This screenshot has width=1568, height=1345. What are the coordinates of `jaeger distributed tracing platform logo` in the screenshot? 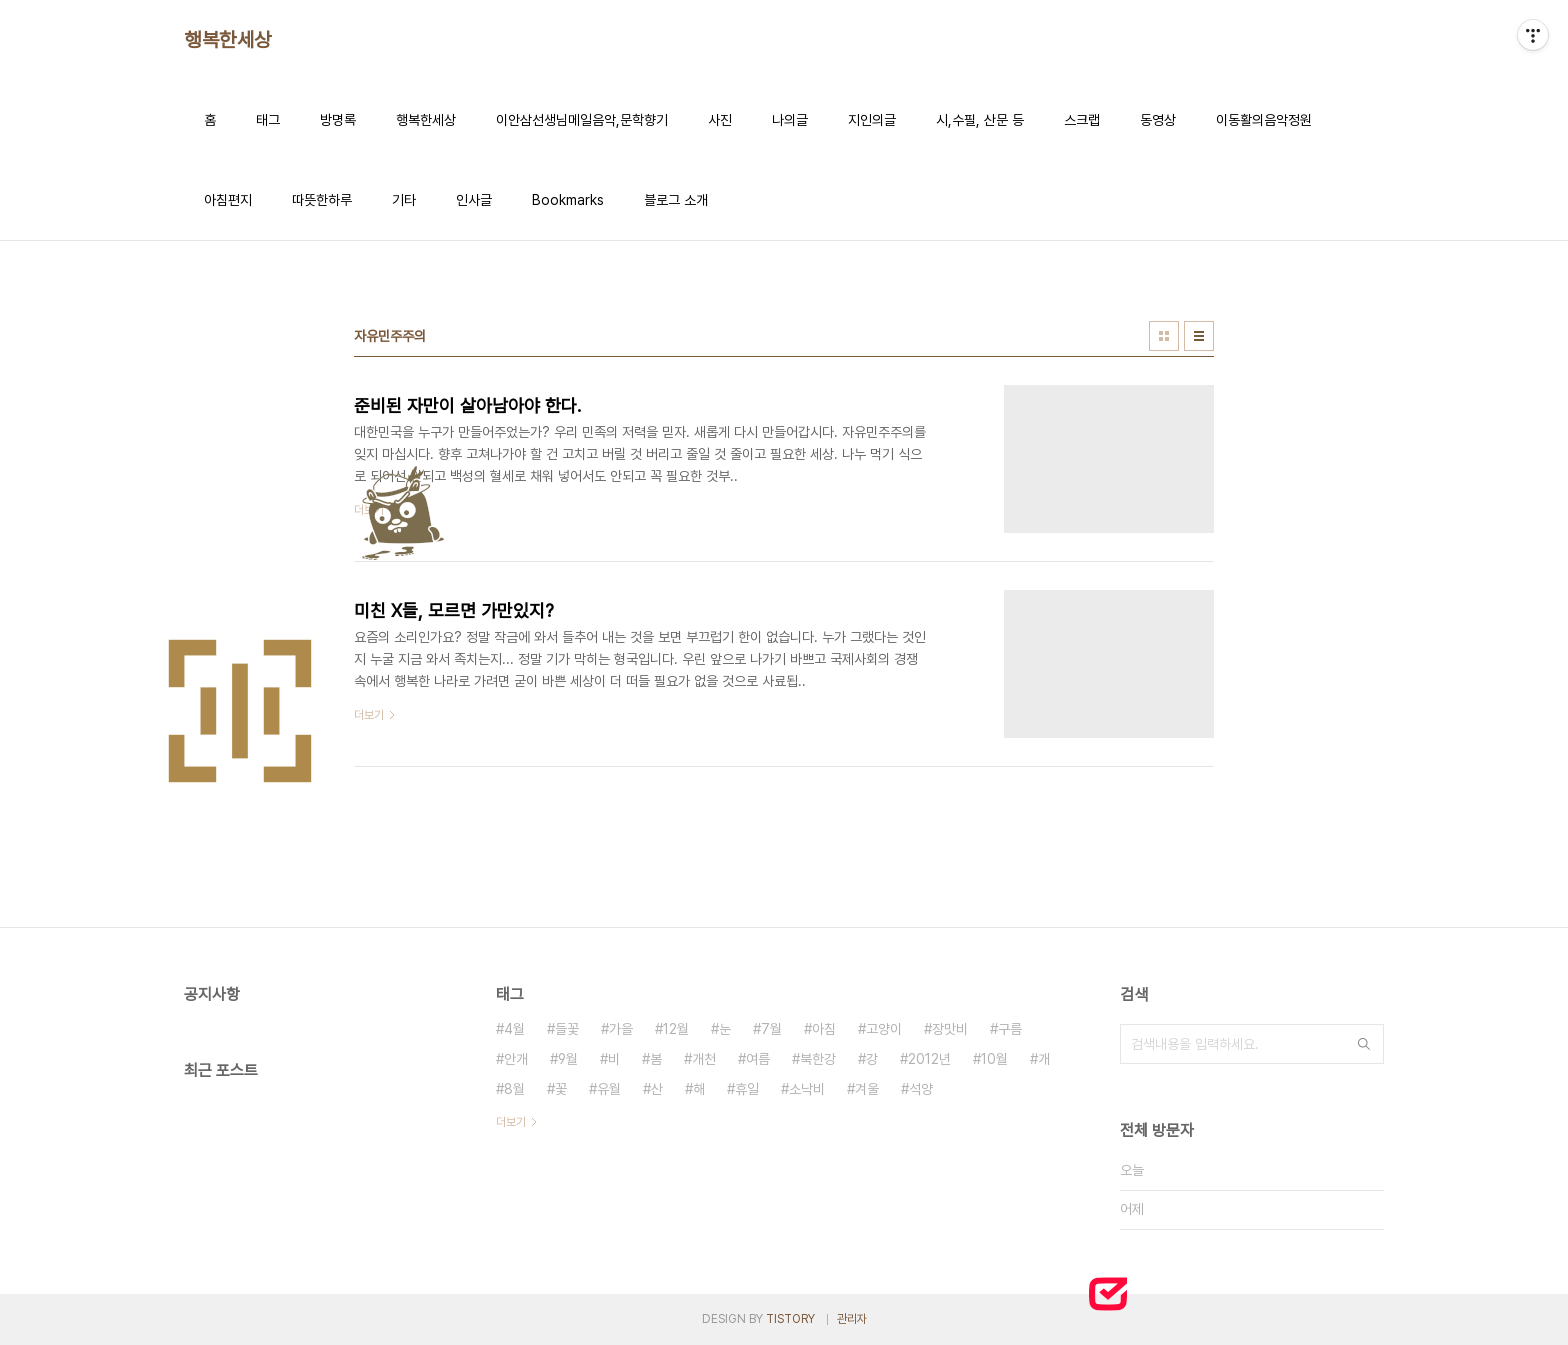 It's located at (403, 513).